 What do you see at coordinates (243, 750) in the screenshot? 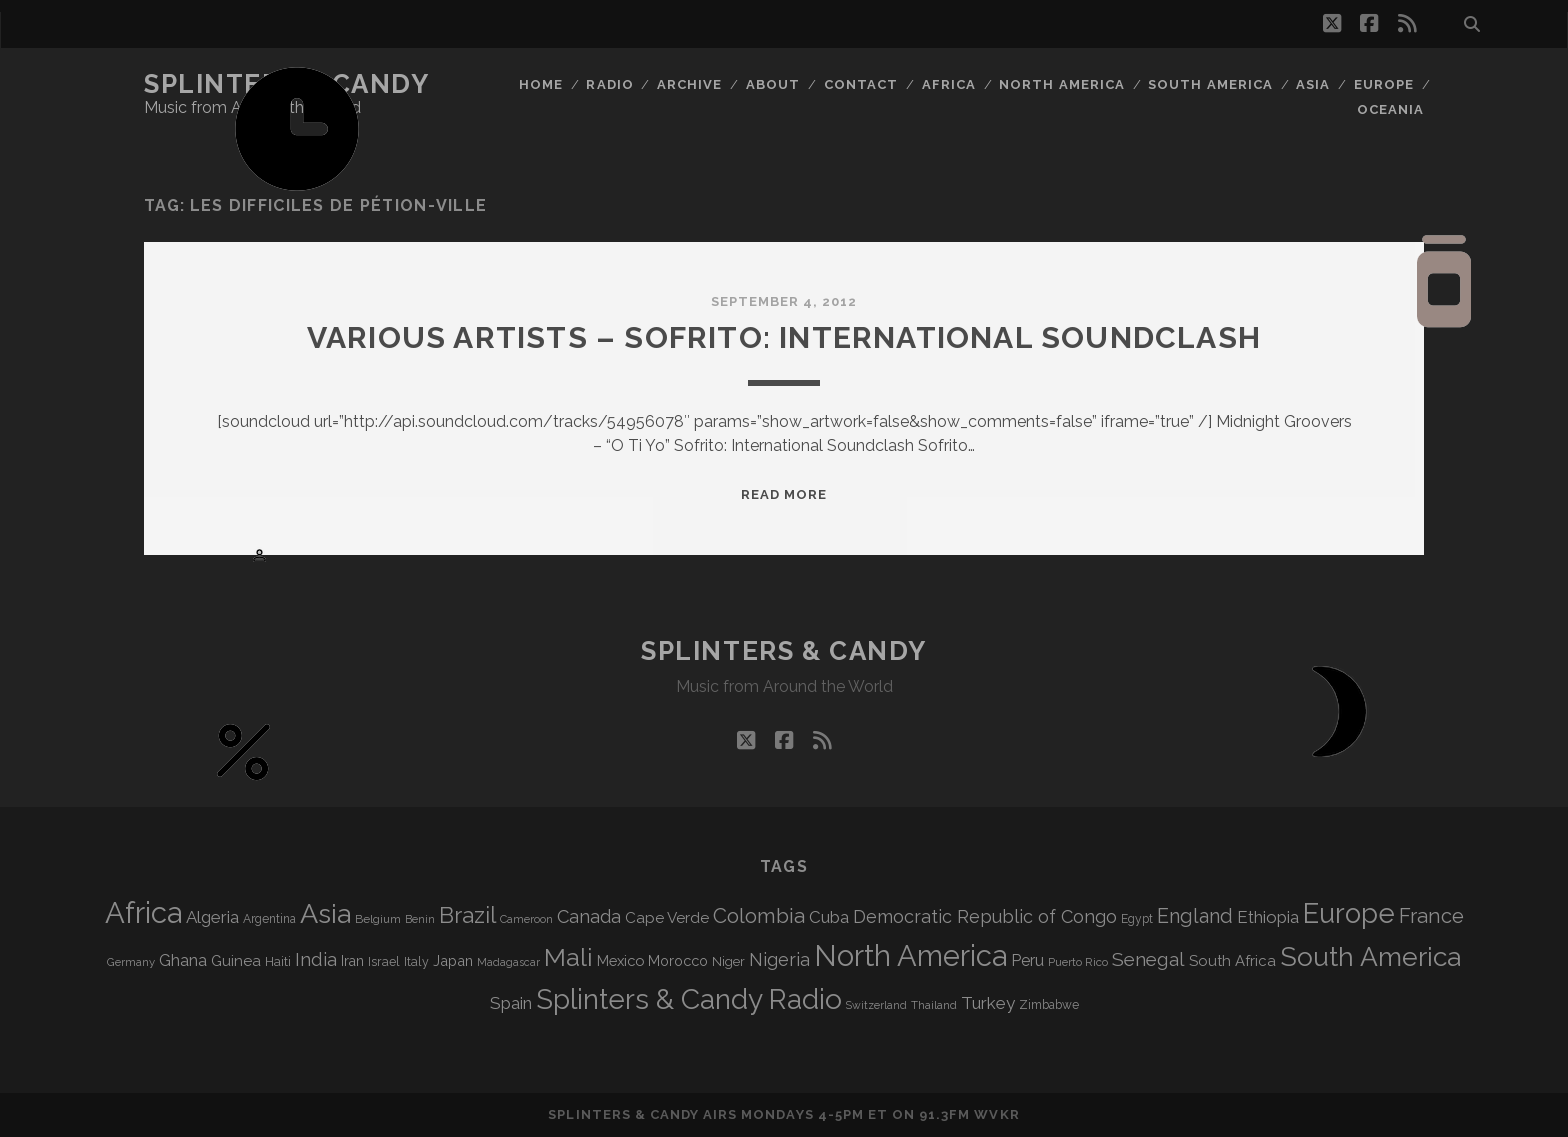
I see `view discount or sale information` at bounding box center [243, 750].